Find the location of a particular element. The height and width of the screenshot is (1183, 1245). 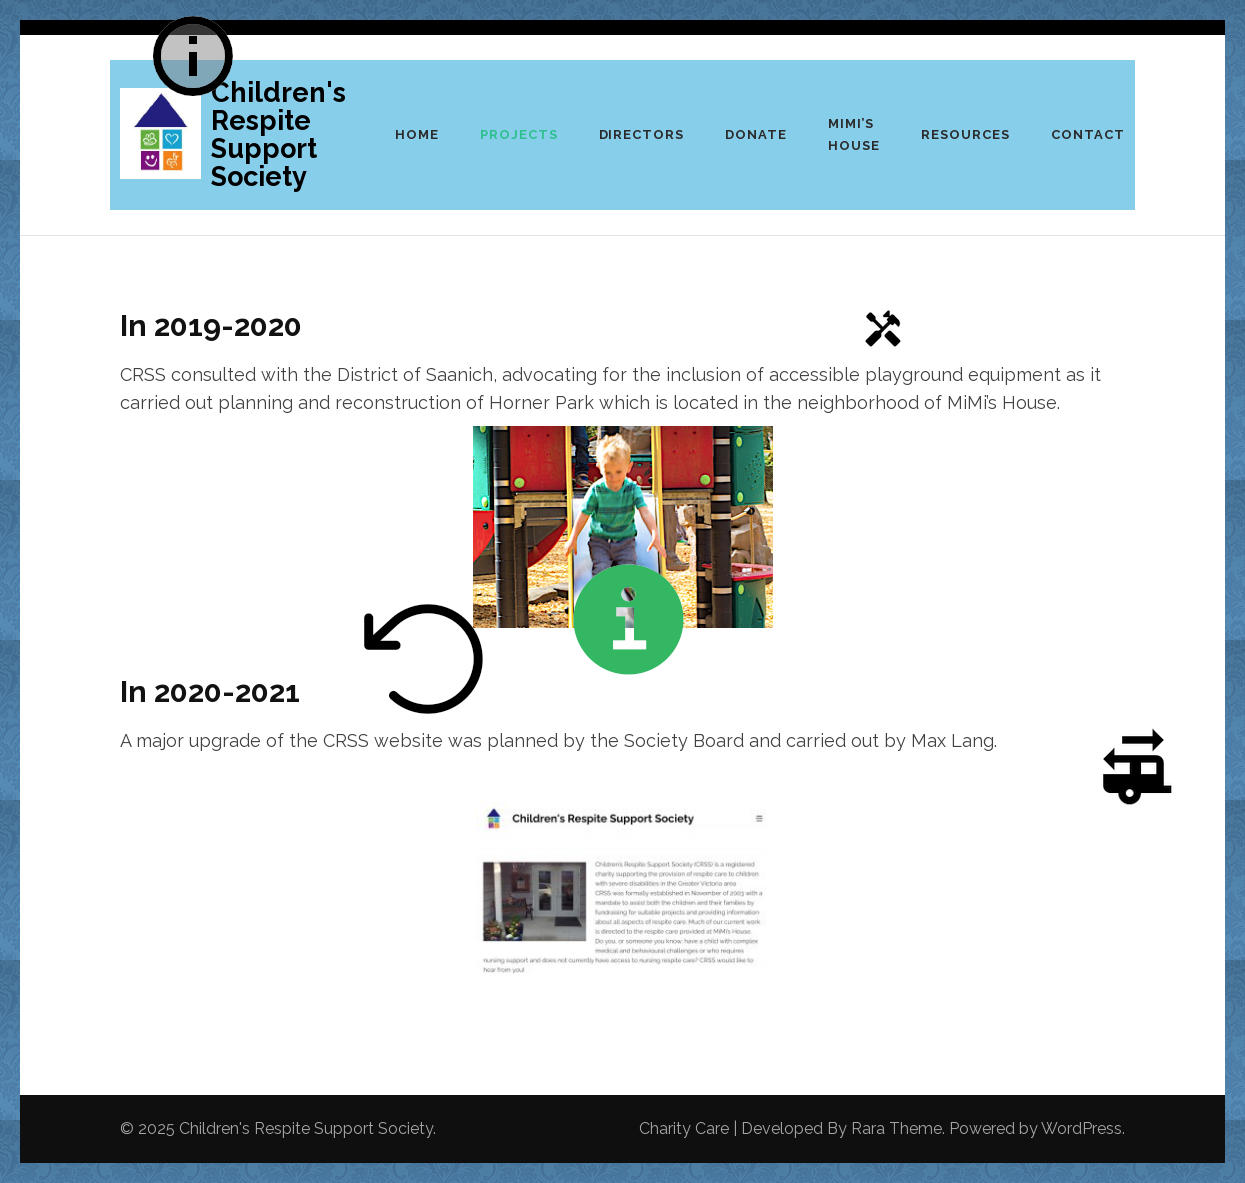

view more information about this item is located at coordinates (193, 56).